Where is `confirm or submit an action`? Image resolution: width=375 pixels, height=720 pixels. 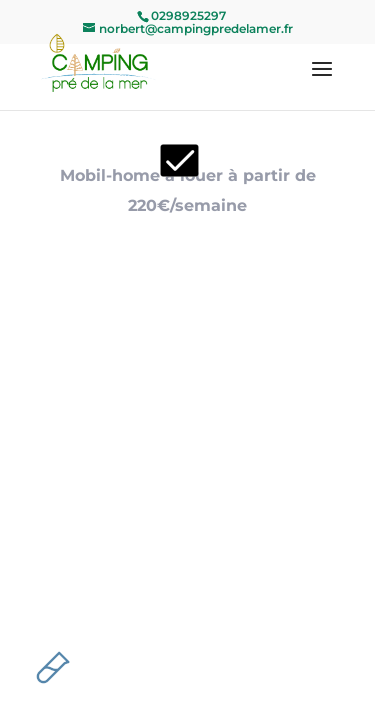 confirm or submit an action is located at coordinates (179, 160).